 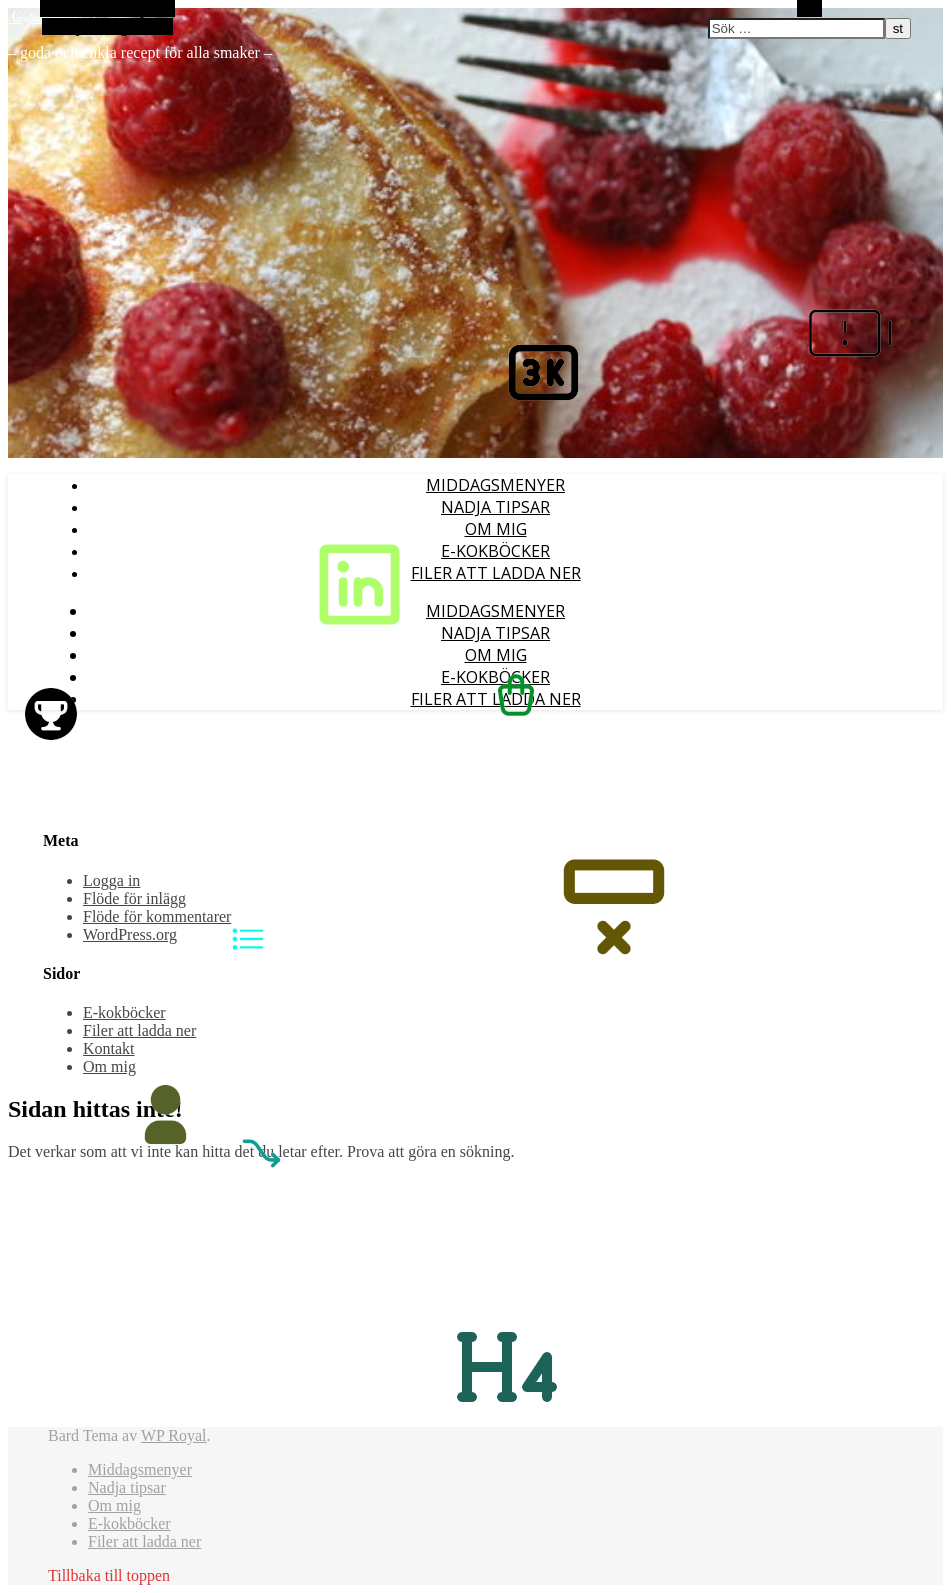 I want to click on remove a row from a table or spreadsheet, so click(x=614, y=904).